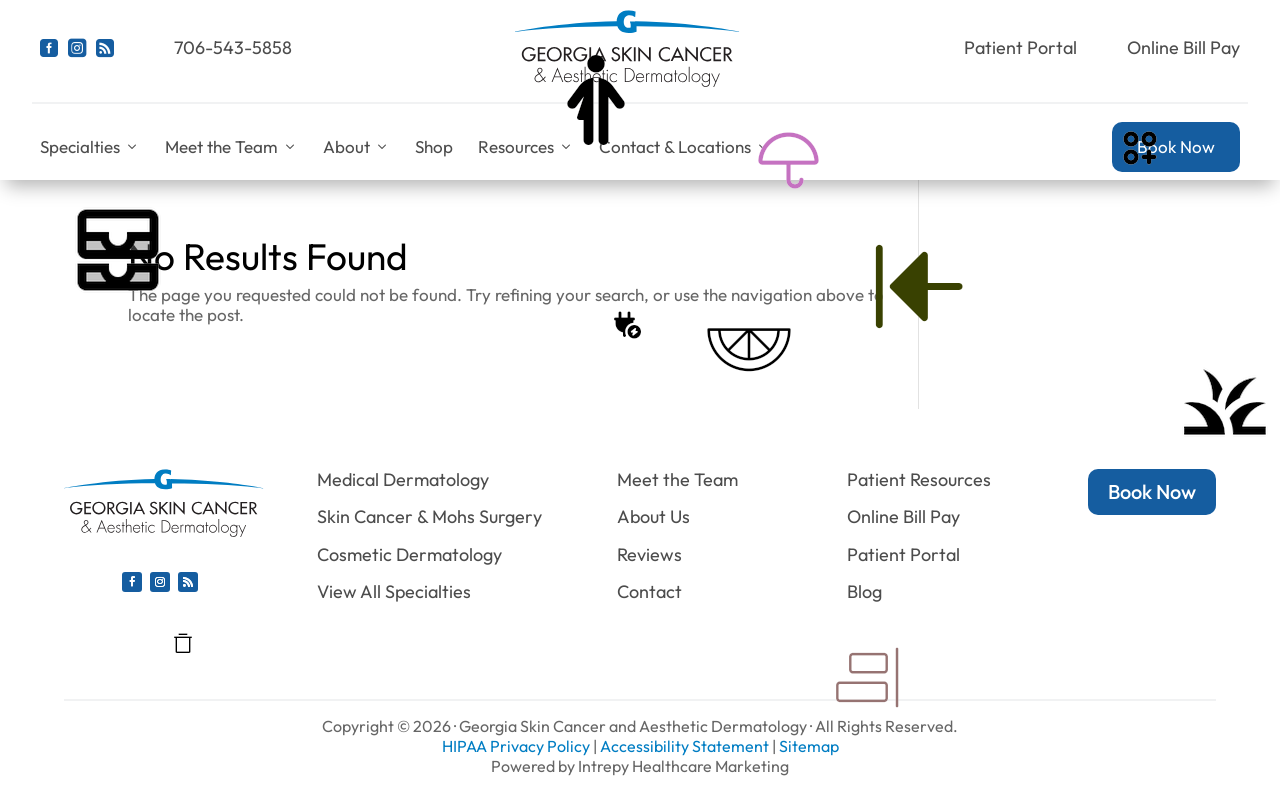  Describe the element at coordinates (1140, 148) in the screenshot. I see `add a new item to a collection or group` at that location.